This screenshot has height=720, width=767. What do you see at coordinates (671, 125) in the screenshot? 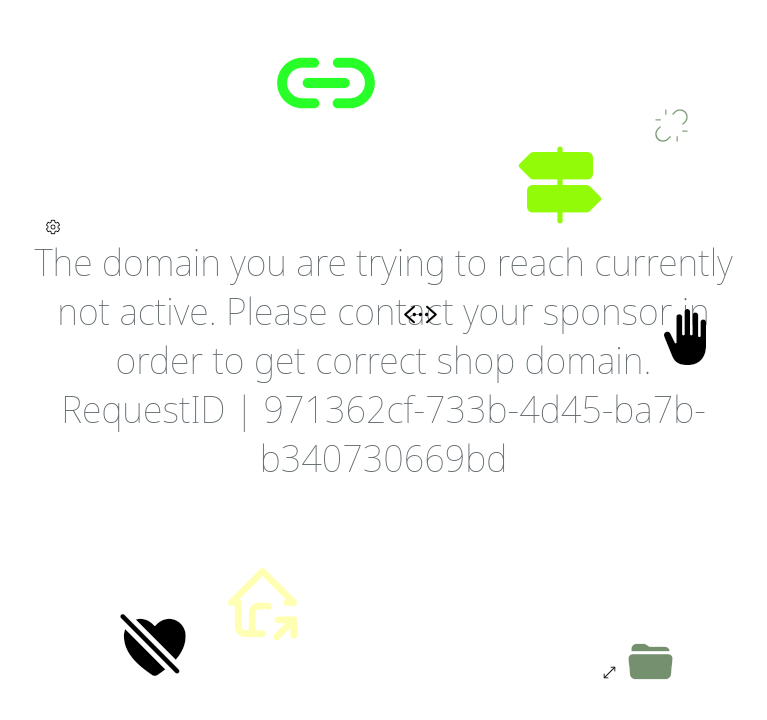
I see `unlink or disconnect items` at bounding box center [671, 125].